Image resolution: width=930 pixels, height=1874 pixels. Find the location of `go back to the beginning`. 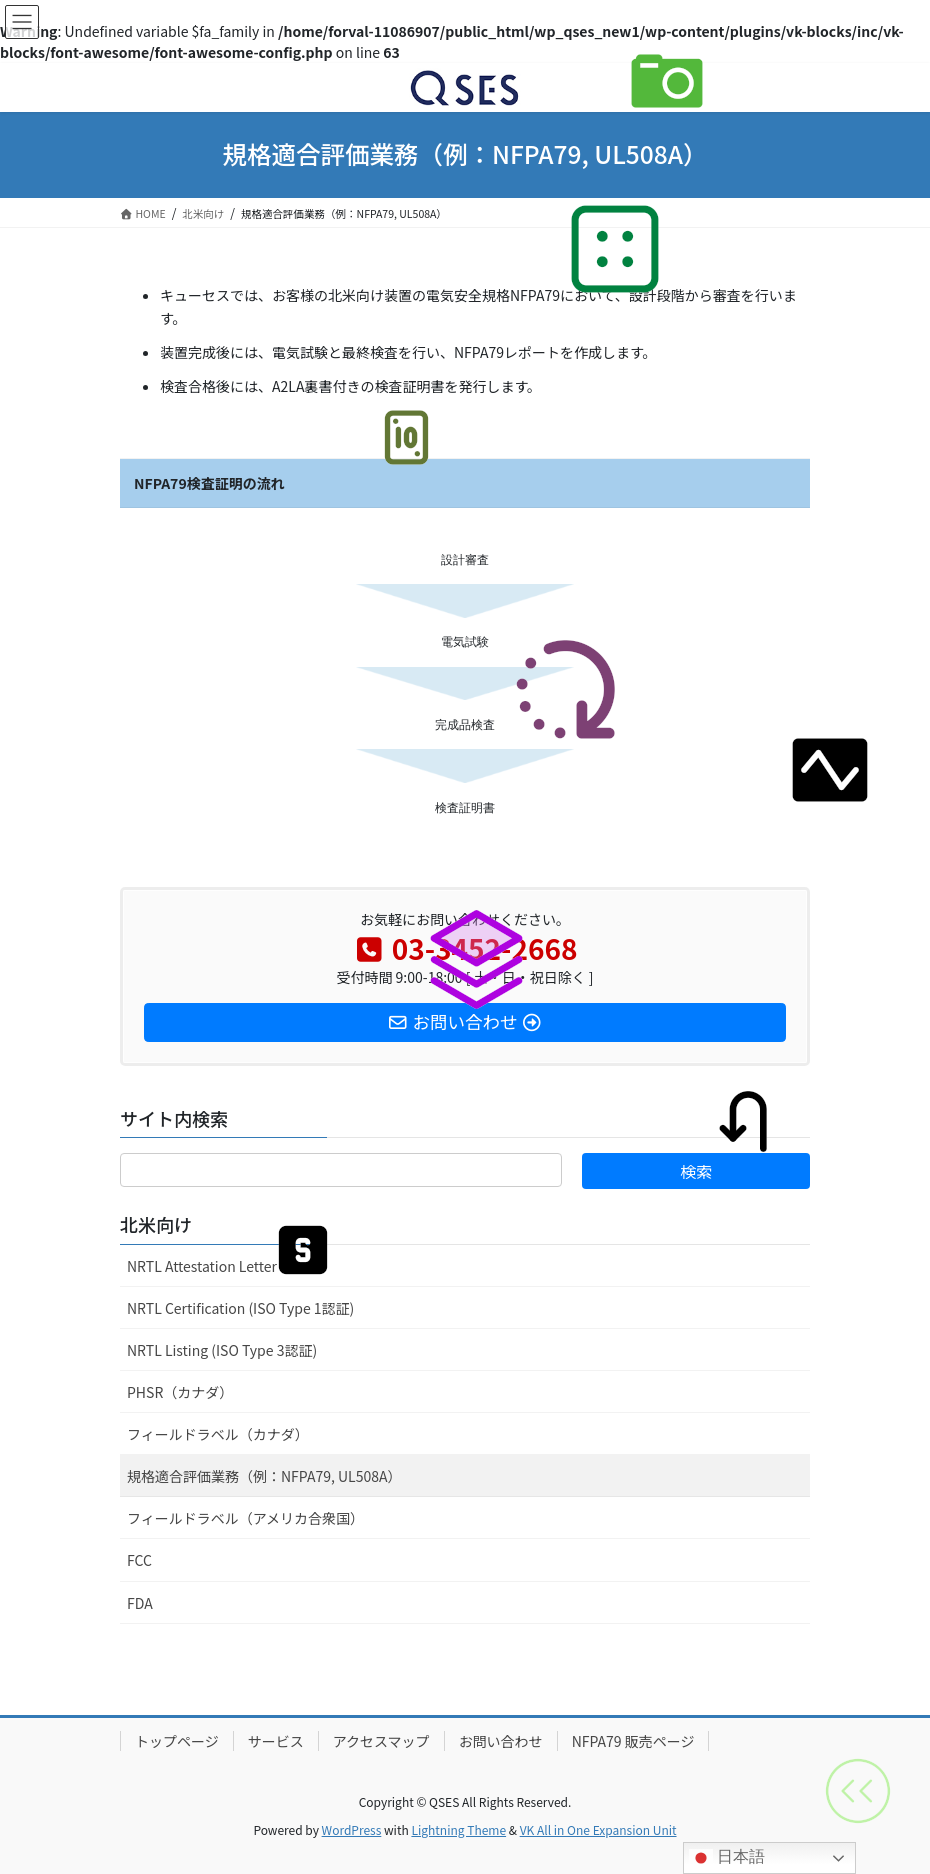

go back to the beginning is located at coordinates (858, 1791).